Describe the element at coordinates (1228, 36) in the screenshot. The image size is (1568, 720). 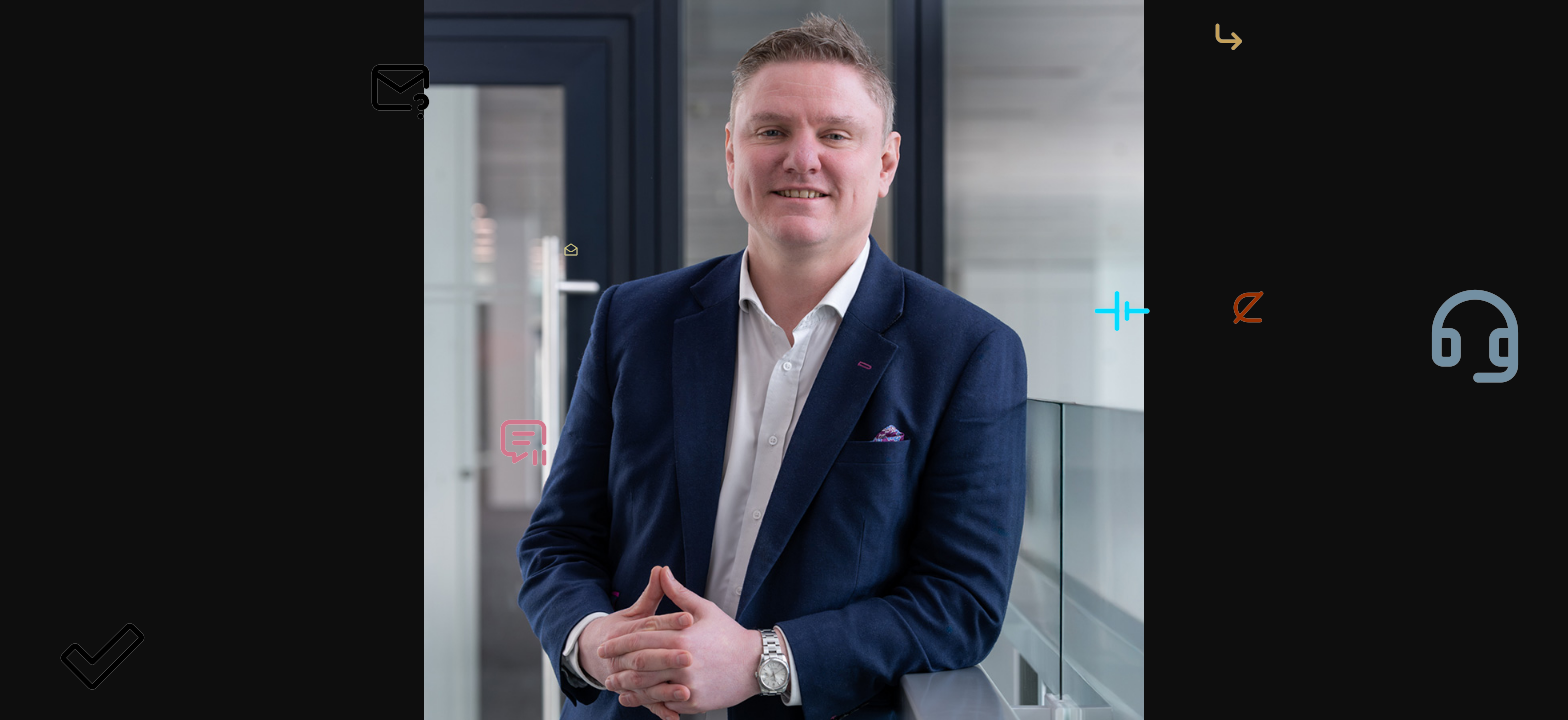
I see `reply to a message or comment` at that location.